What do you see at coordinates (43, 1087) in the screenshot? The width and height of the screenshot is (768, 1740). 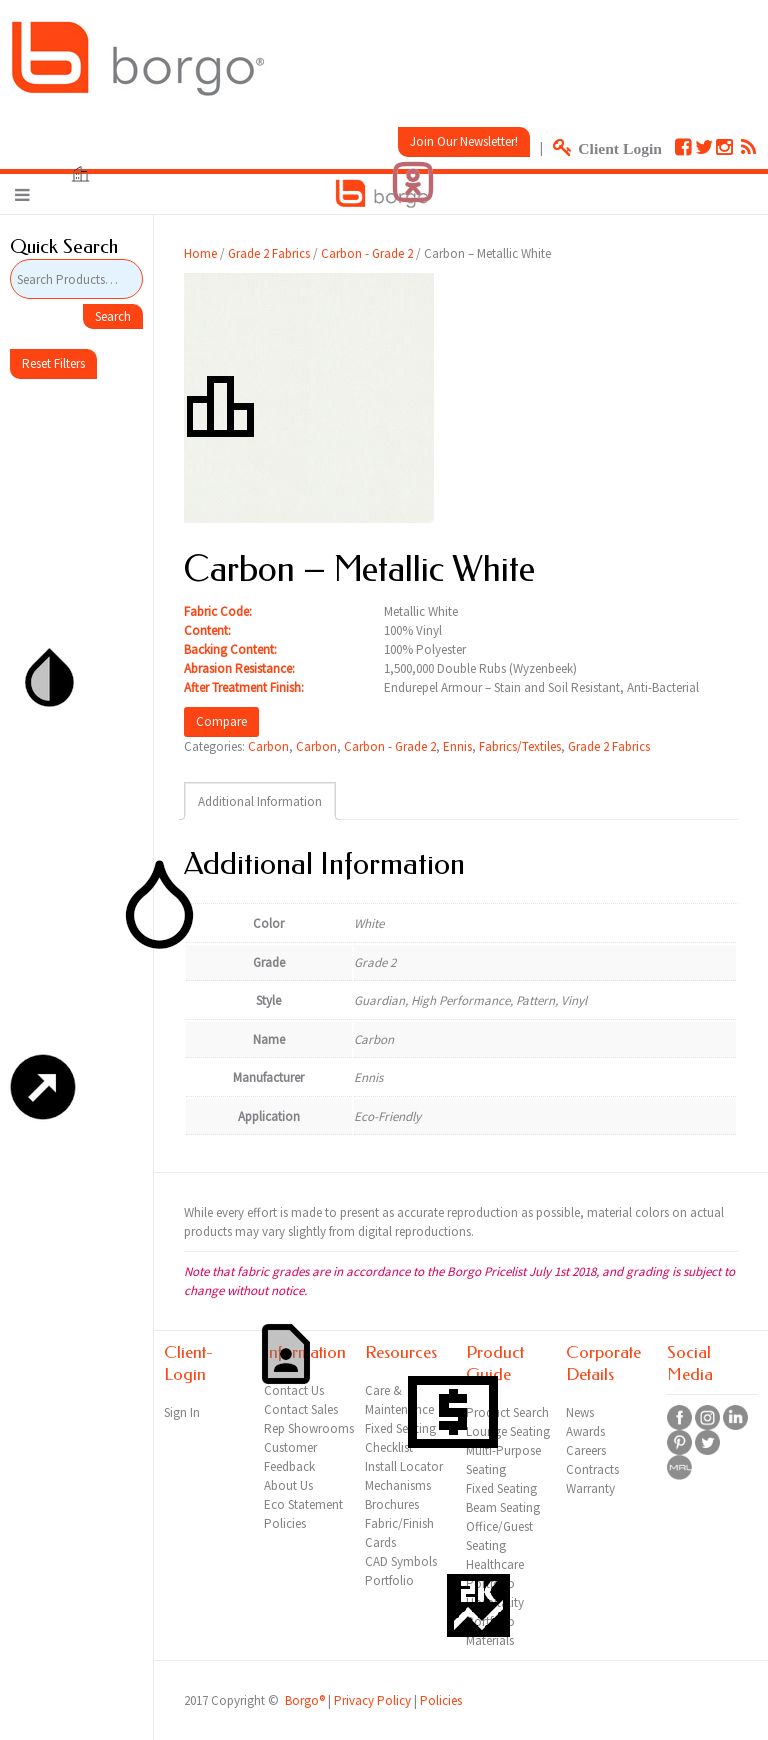 I see `open link in new tab or window` at bounding box center [43, 1087].